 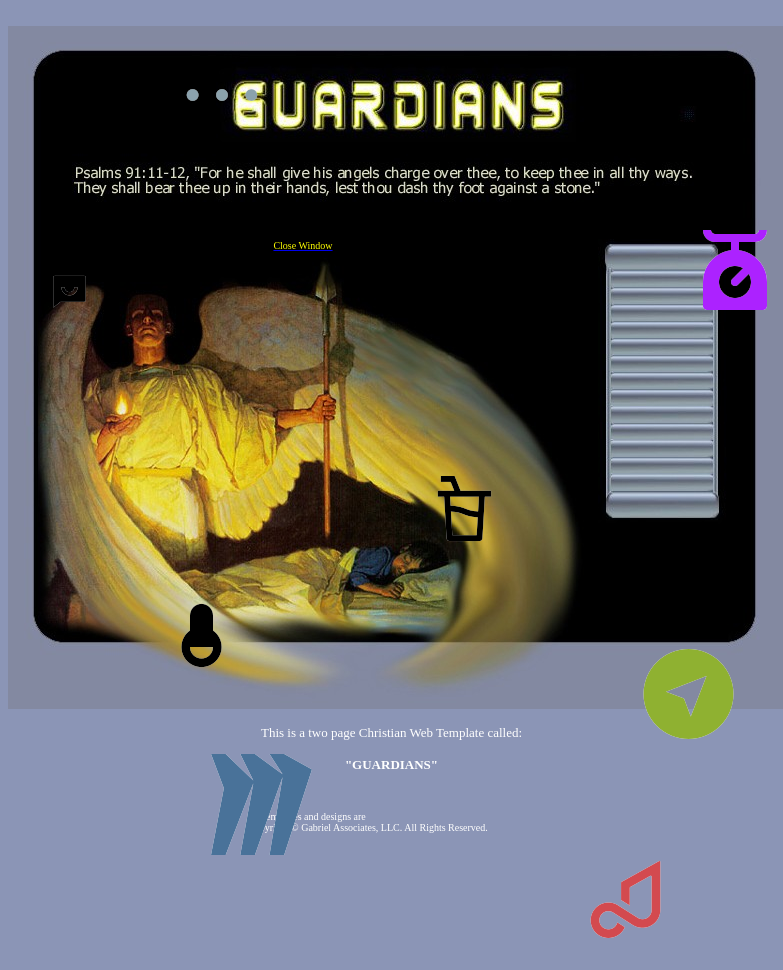 What do you see at coordinates (464, 511) in the screenshot?
I see `browse drinks or beverages menu` at bounding box center [464, 511].